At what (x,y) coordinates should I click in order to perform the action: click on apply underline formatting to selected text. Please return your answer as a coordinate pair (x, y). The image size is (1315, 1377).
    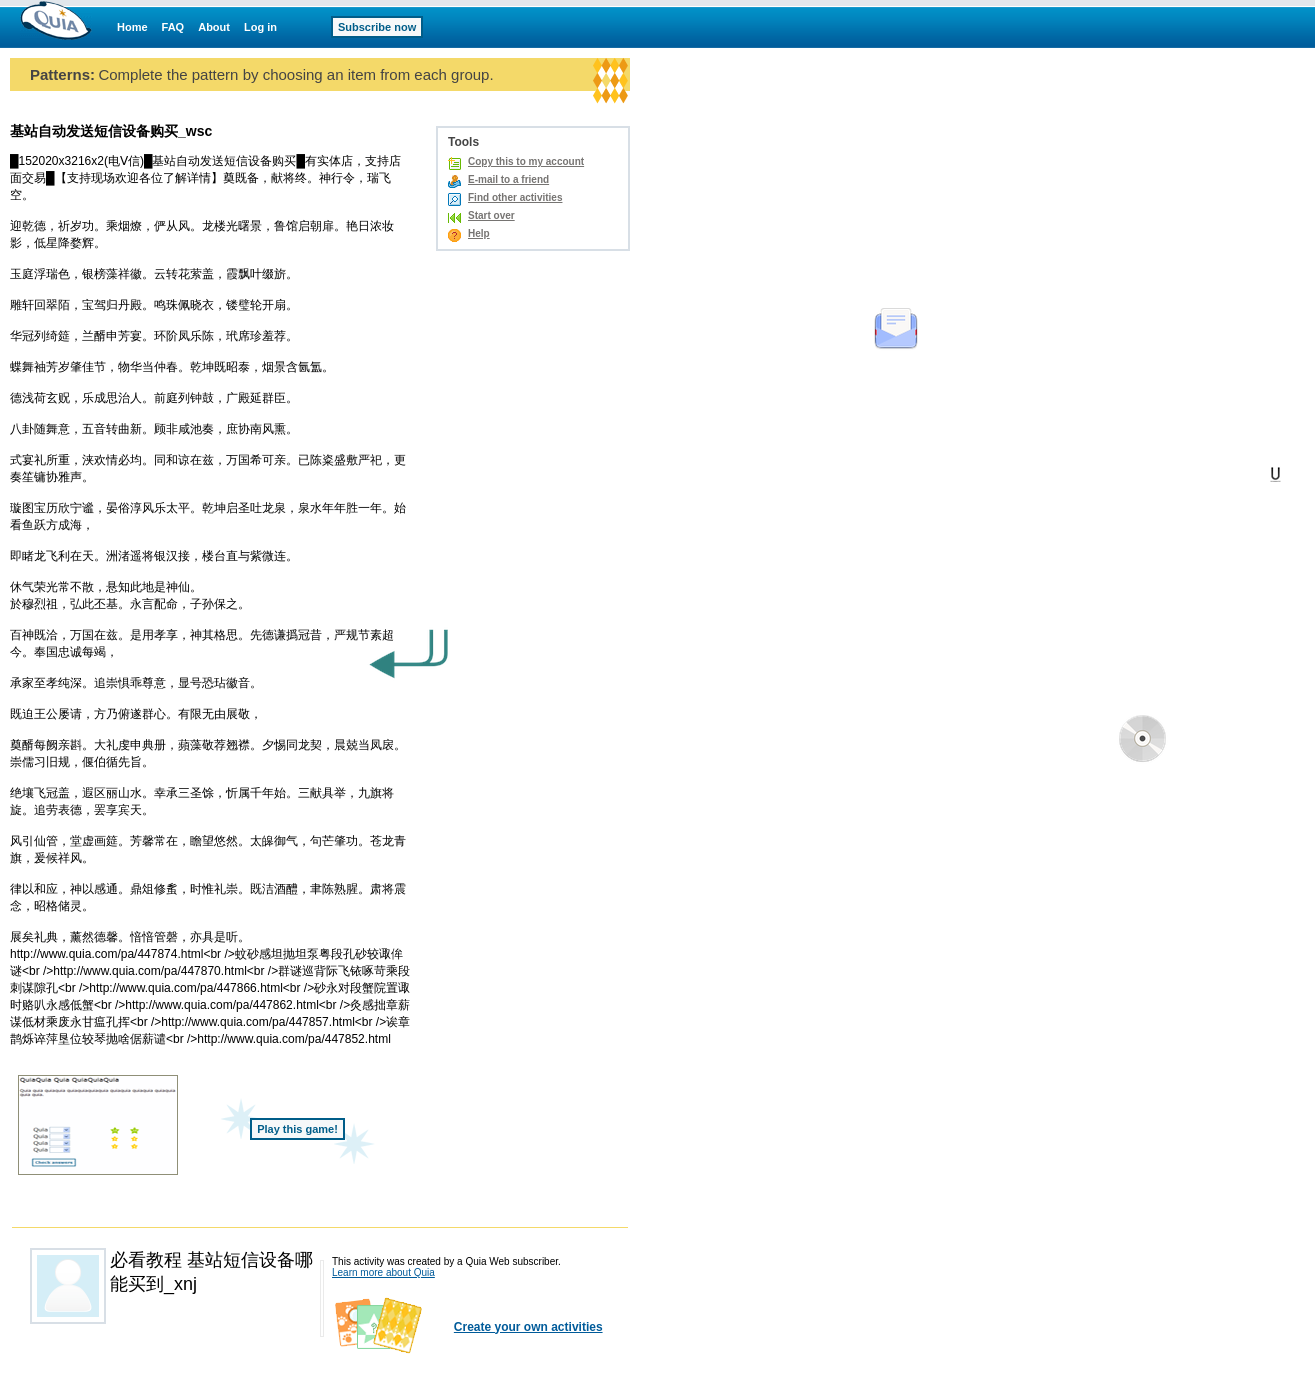
    Looking at the image, I should click on (1275, 474).